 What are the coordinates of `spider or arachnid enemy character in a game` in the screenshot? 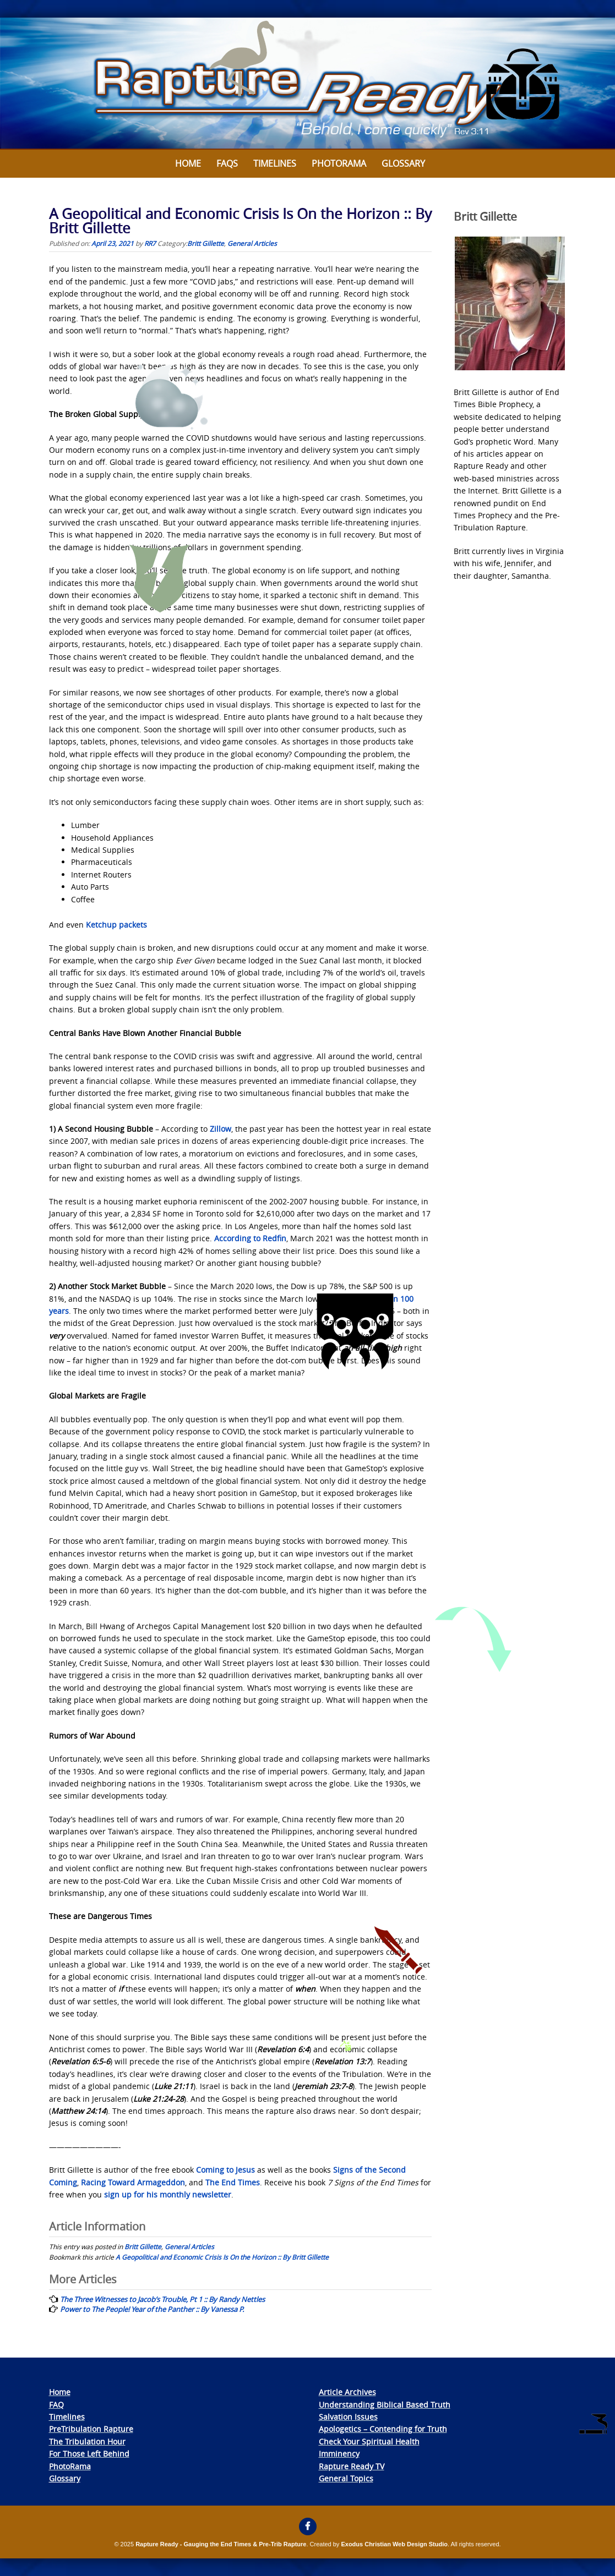 It's located at (355, 1331).